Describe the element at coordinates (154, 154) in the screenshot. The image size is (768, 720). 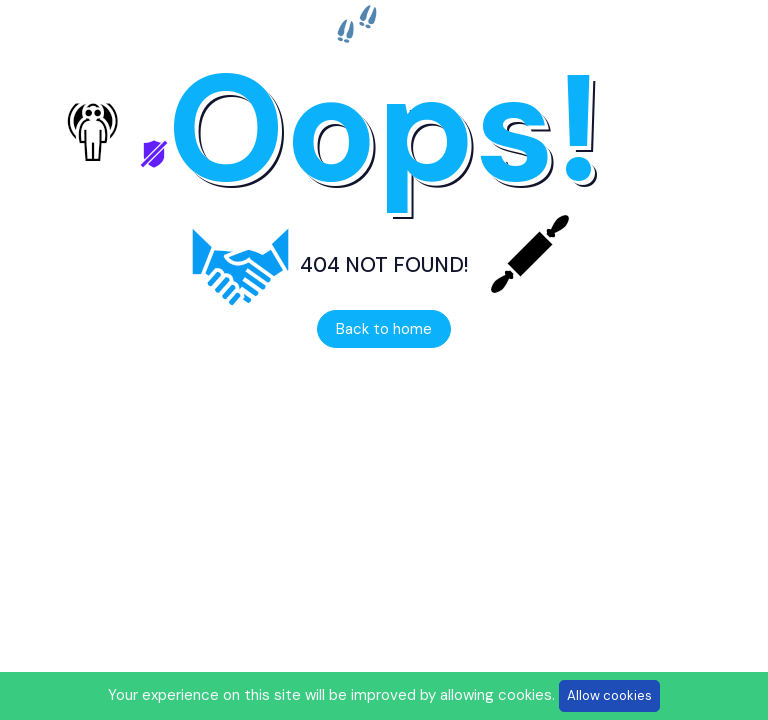
I see `protection or security features are disabled` at that location.